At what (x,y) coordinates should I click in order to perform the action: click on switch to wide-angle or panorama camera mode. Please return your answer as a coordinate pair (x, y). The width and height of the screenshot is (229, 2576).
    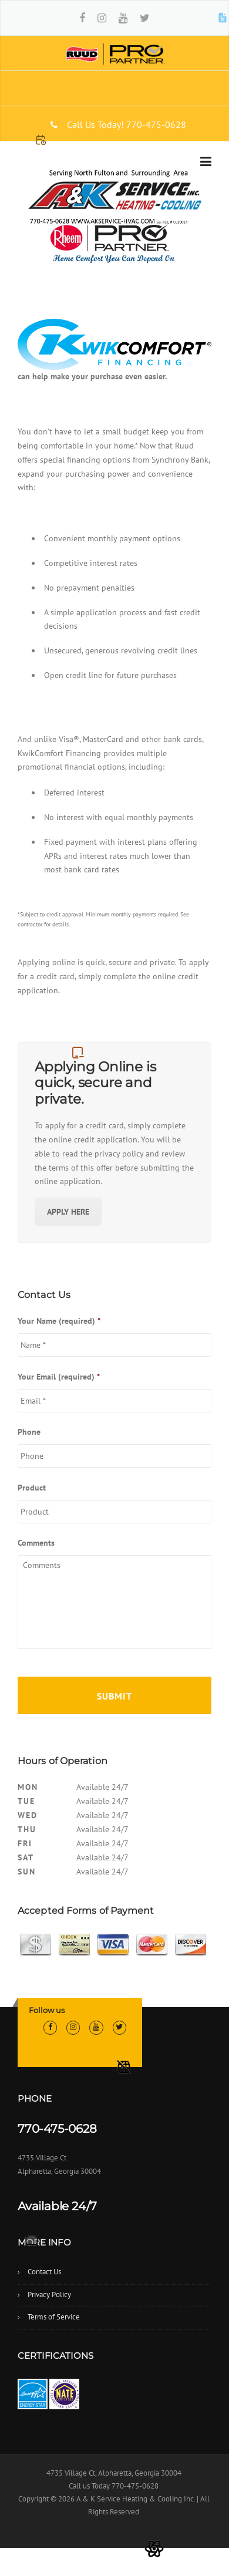
    Looking at the image, I should click on (32, 2240).